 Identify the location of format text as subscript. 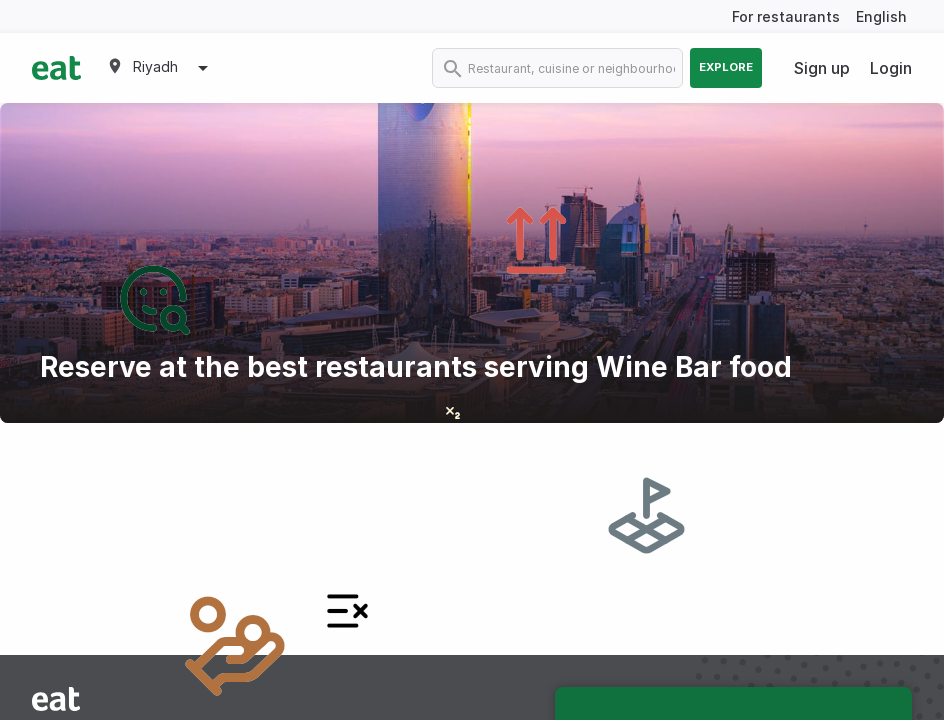
(453, 413).